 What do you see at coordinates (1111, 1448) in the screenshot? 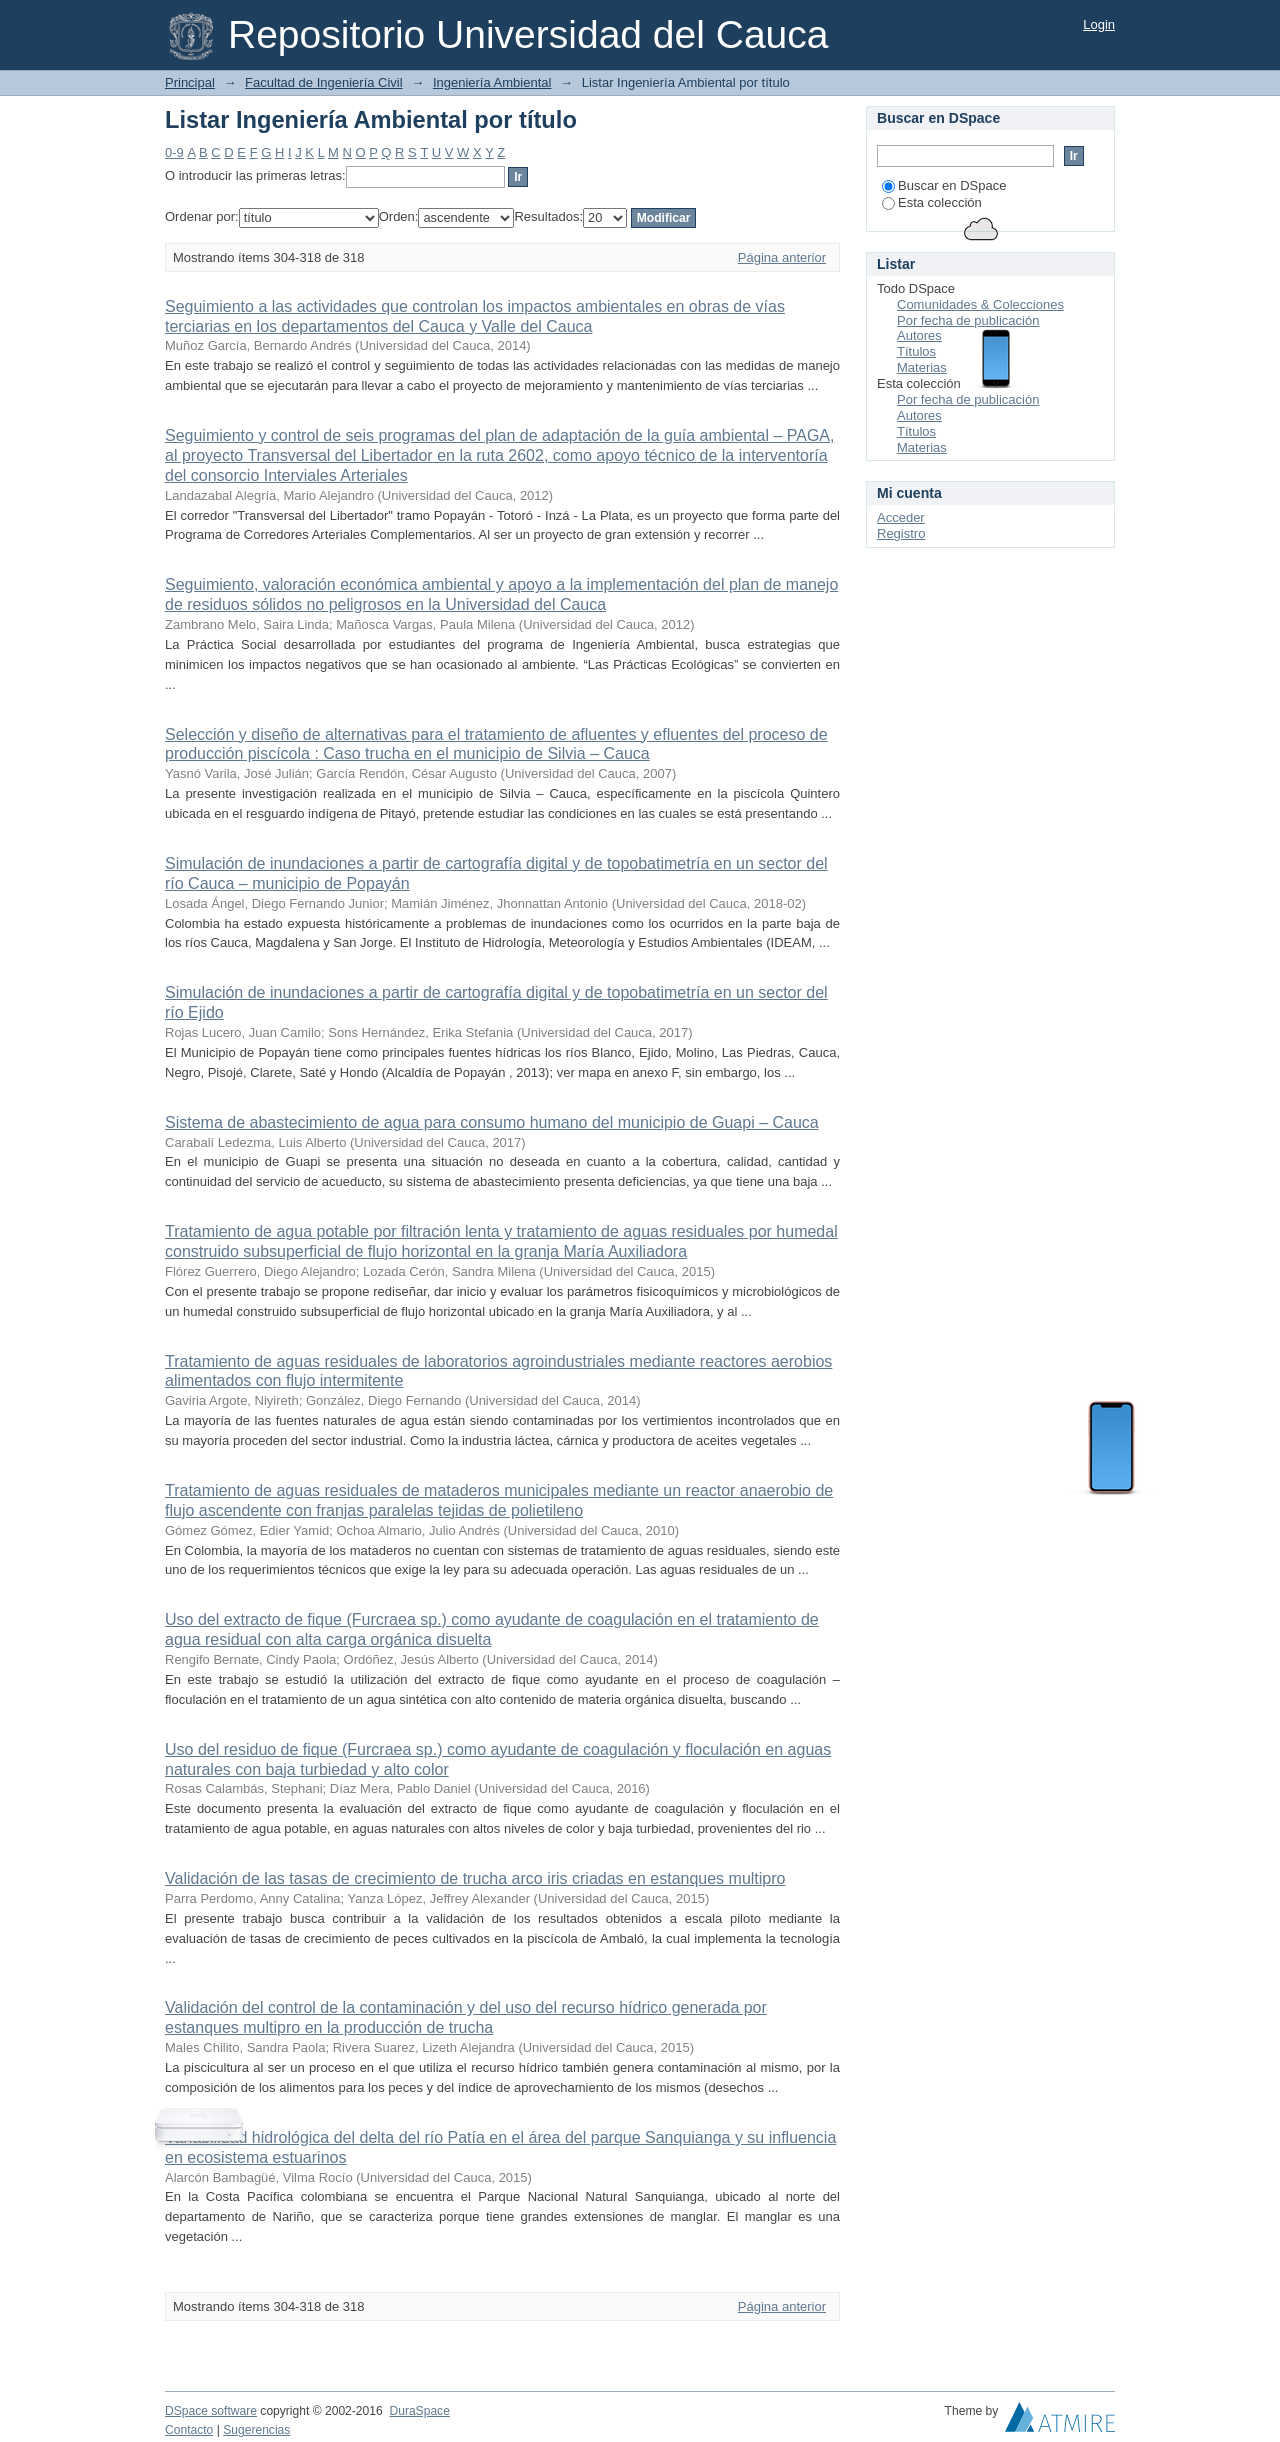
I see `iPhone XR device connected to your Mac` at bounding box center [1111, 1448].